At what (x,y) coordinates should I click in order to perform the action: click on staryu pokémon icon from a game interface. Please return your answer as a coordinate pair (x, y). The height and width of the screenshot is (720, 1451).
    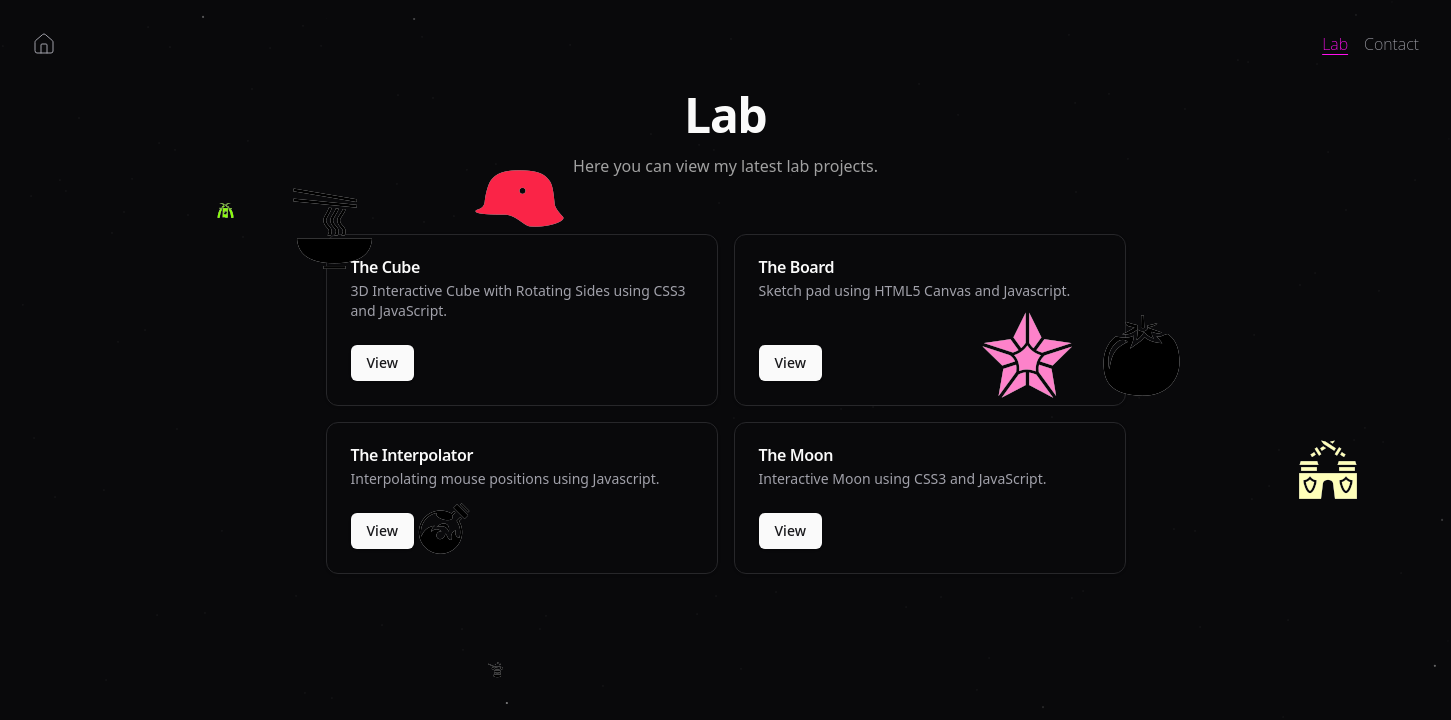
    Looking at the image, I should click on (1027, 355).